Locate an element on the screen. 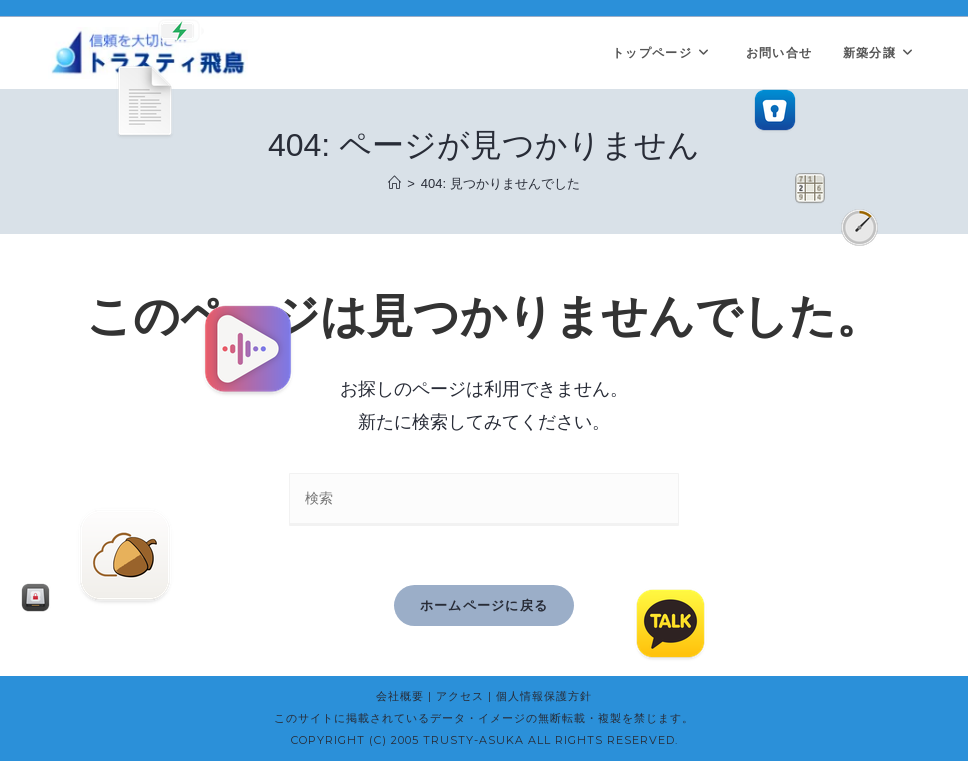 The height and width of the screenshot is (762, 968). open nut cloud storage app is located at coordinates (125, 555).